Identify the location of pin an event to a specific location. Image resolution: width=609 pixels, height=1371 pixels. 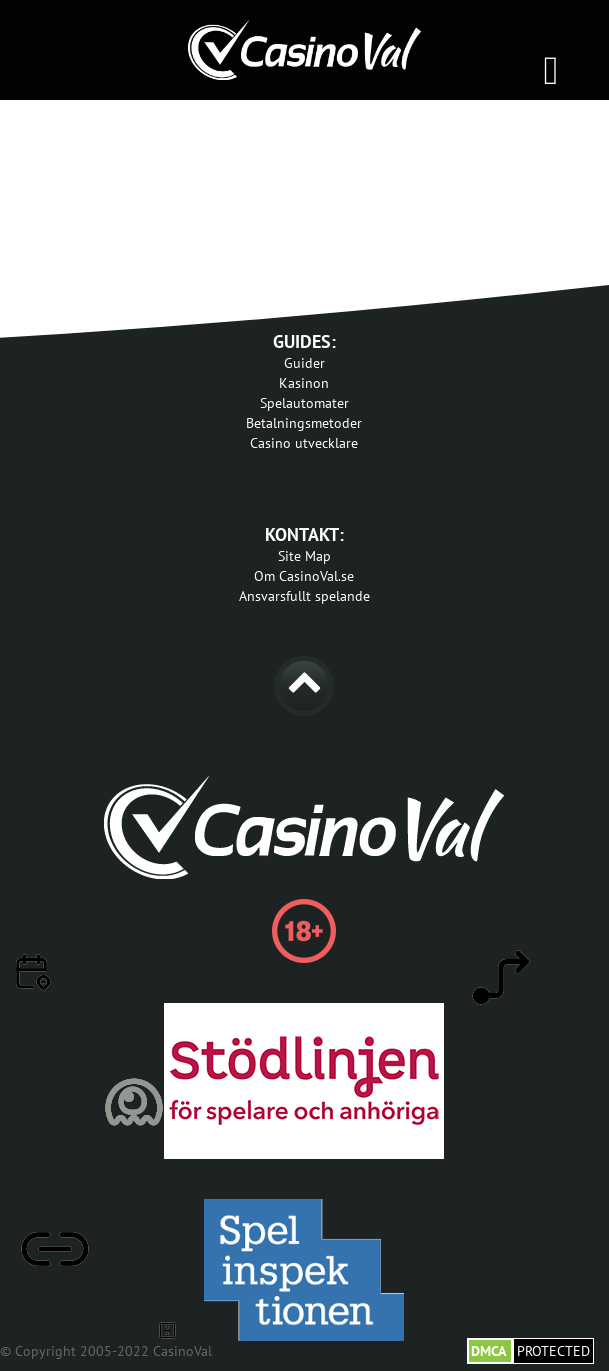
(31, 971).